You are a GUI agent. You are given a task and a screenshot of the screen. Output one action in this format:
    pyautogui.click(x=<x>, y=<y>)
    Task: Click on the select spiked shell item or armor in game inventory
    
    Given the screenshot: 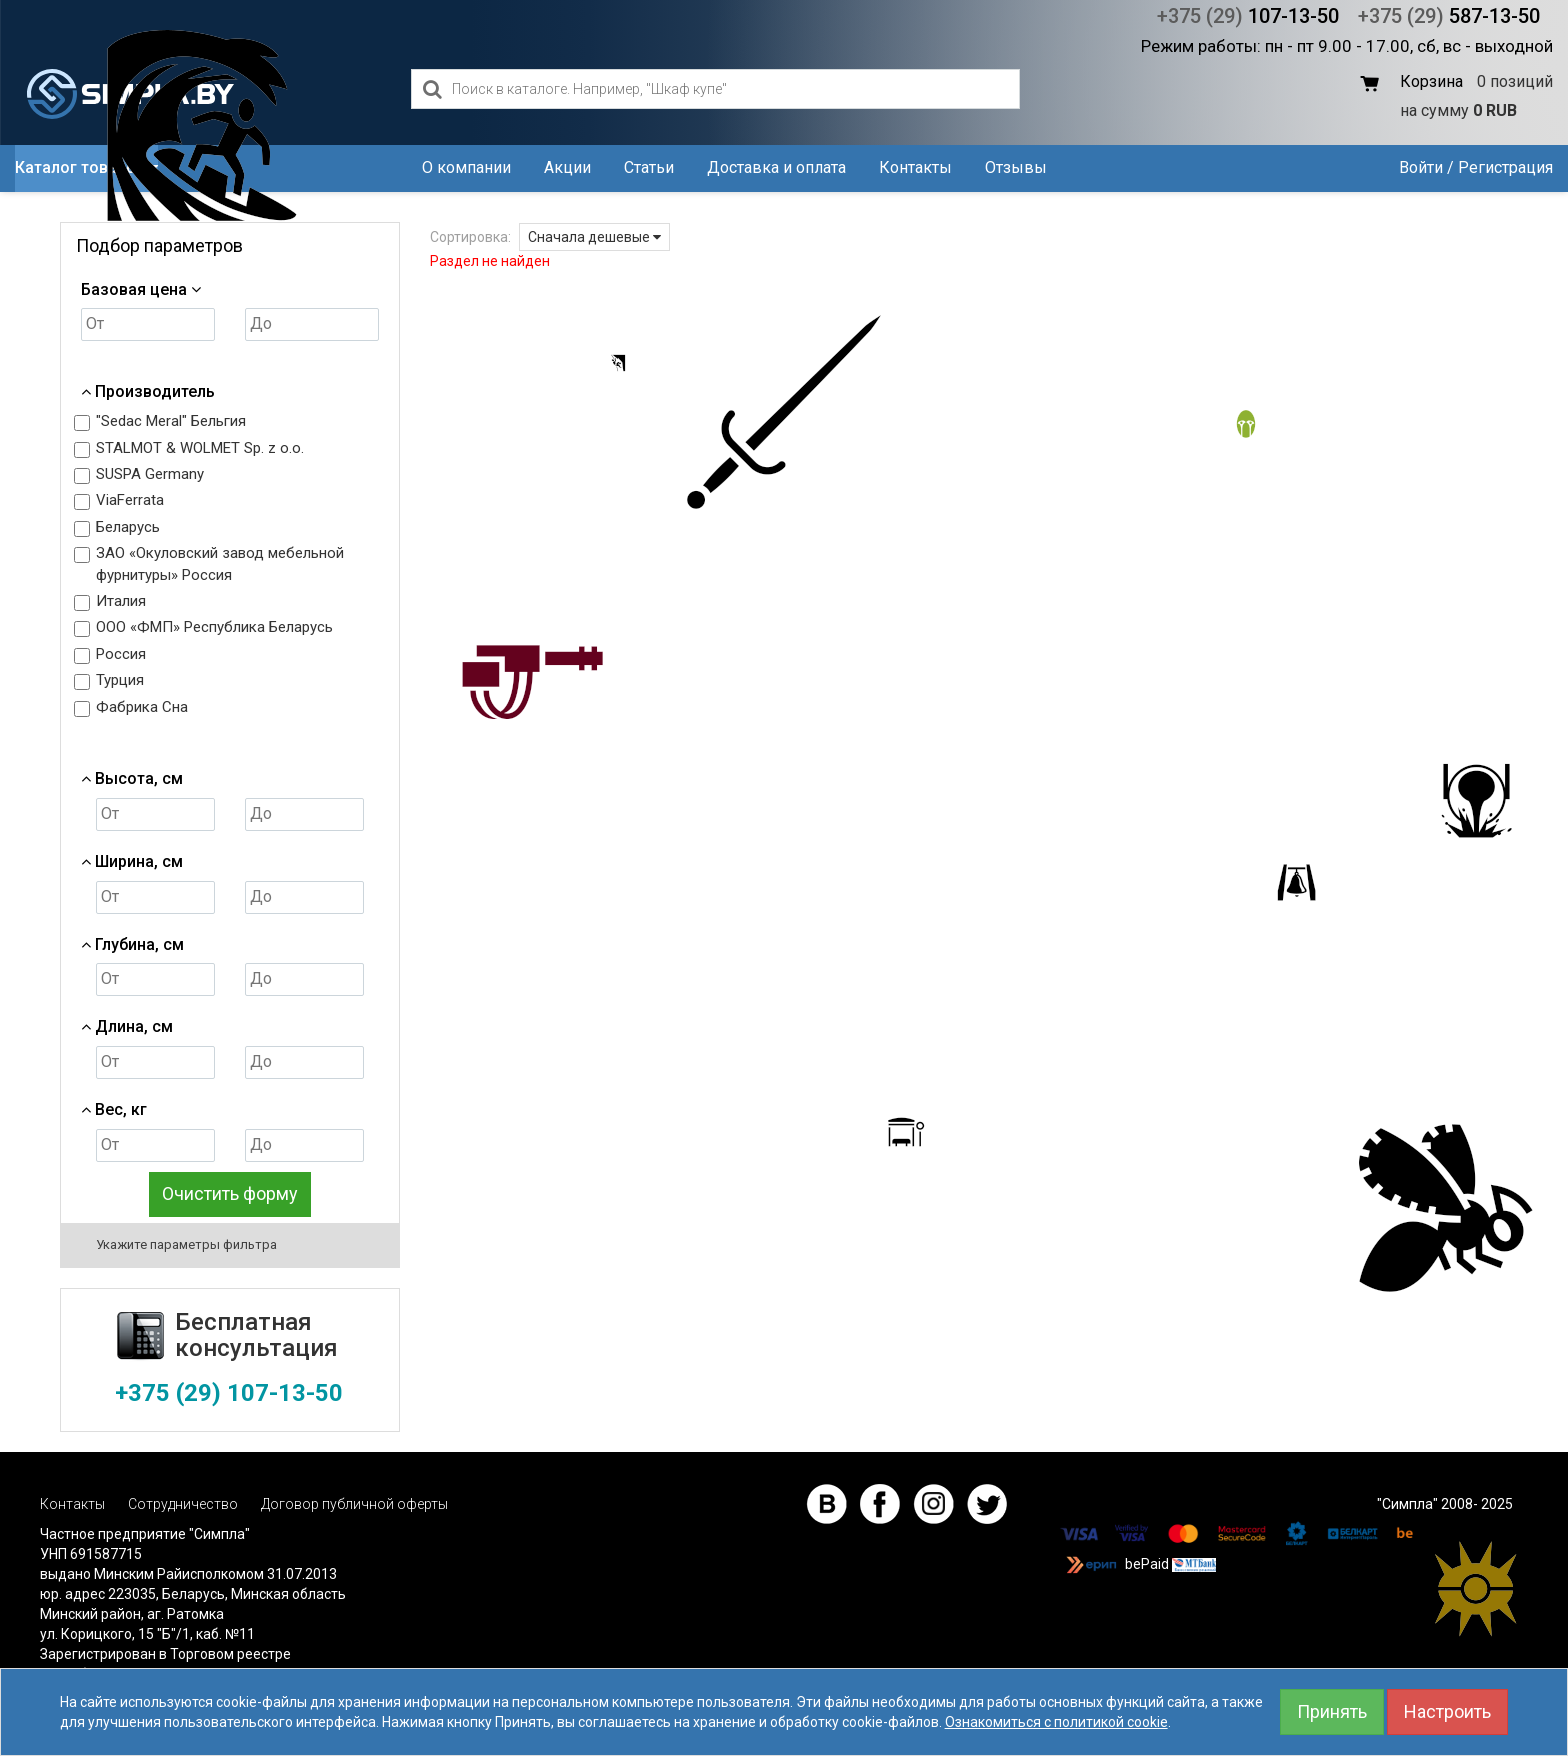 What is the action you would take?
    pyautogui.click(x=1475, y=1589)
    